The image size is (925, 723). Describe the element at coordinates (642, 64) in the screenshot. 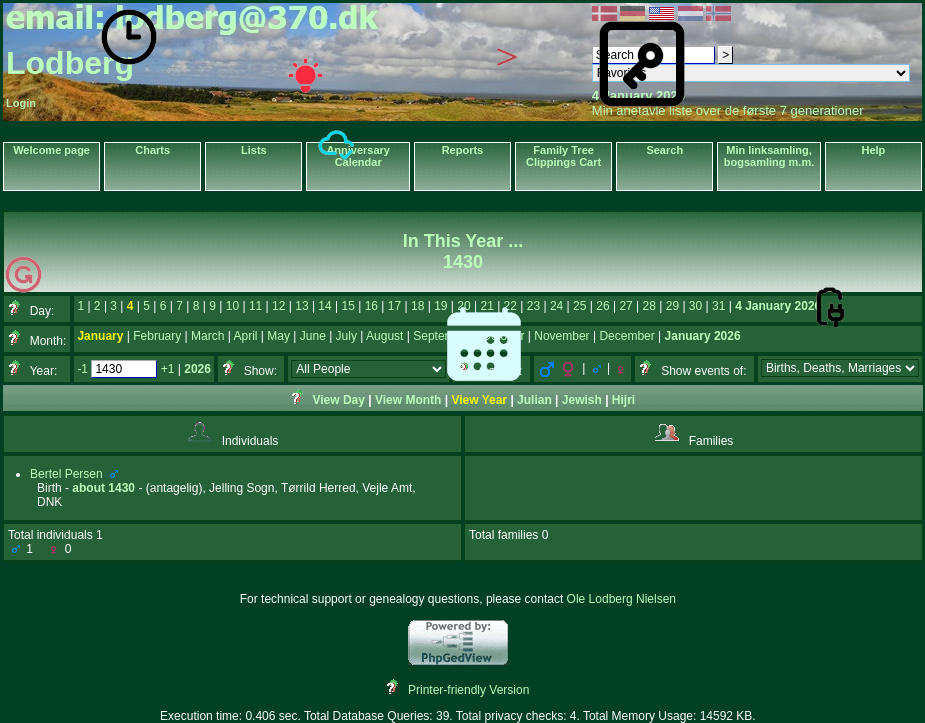

I see `access security or authentication settings` at that location.